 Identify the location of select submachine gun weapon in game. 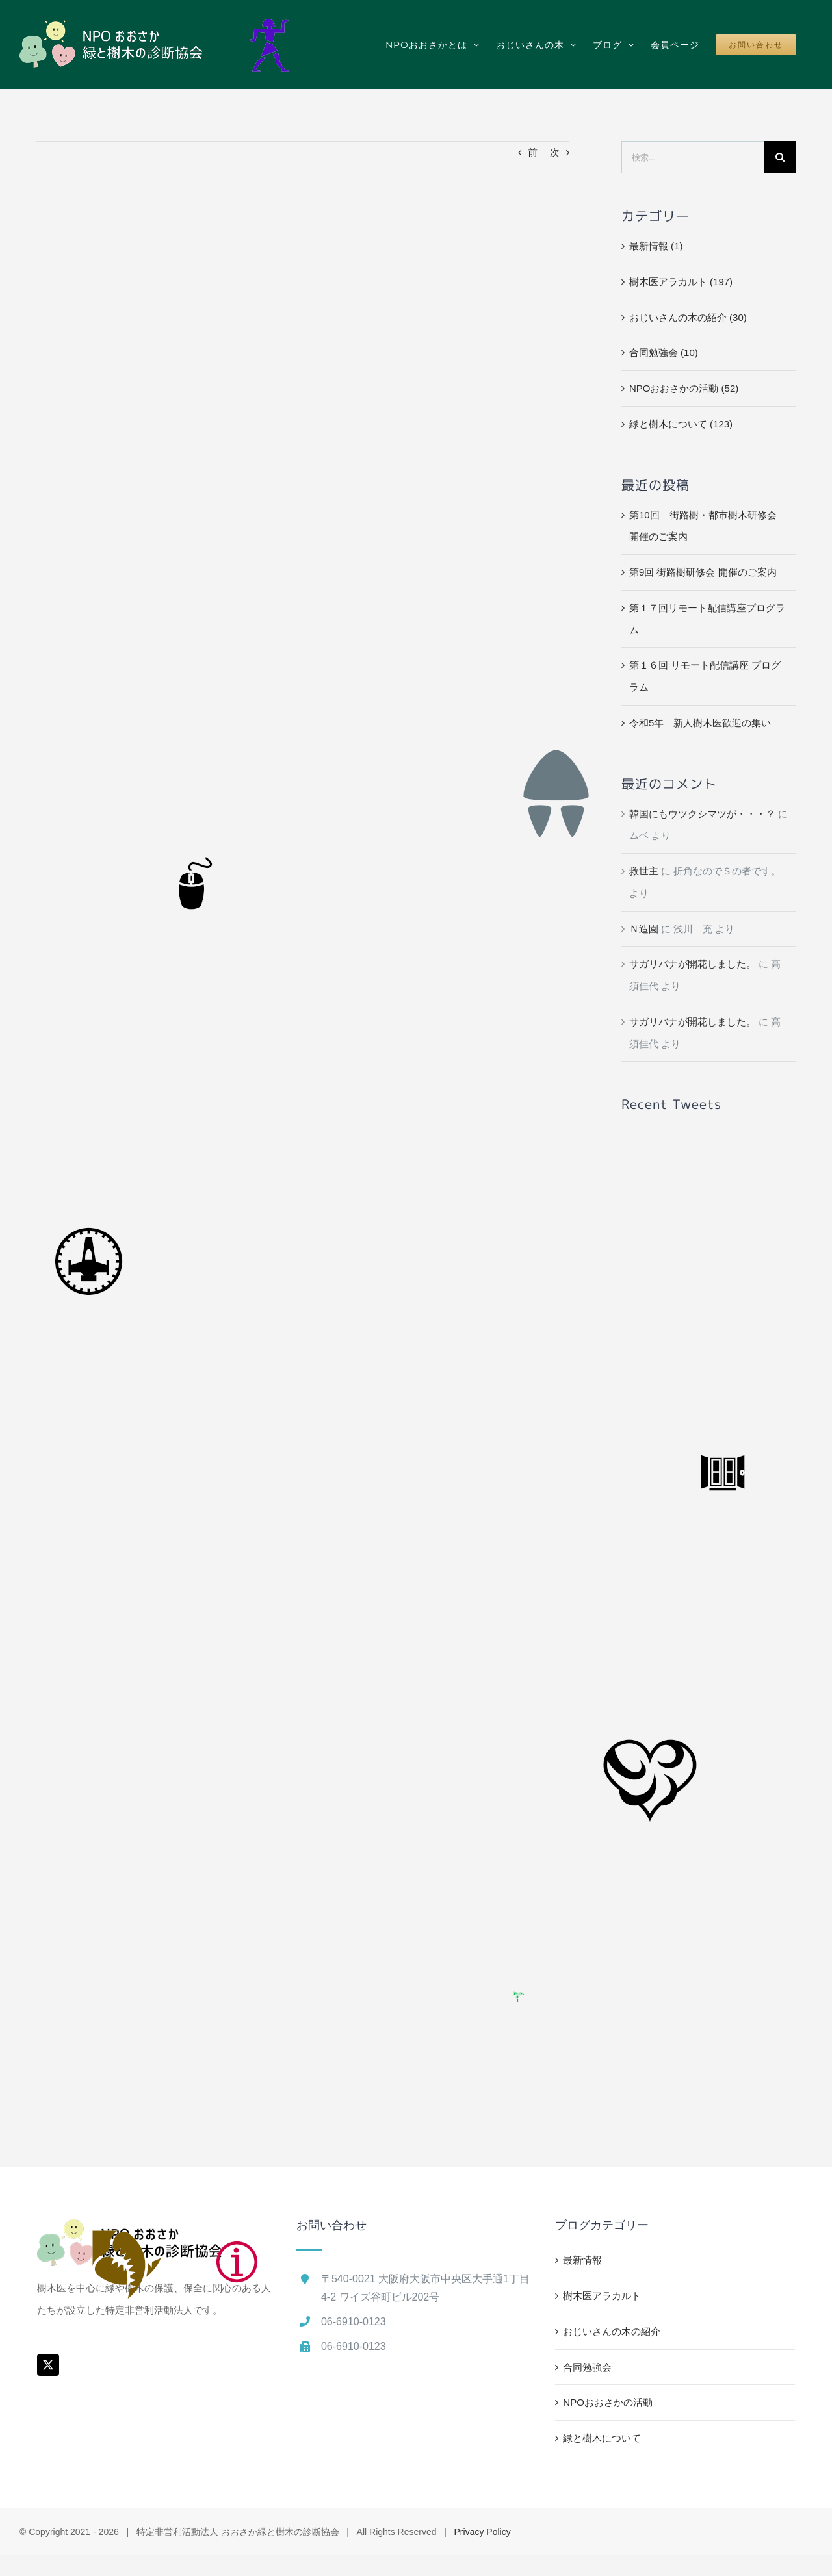
(518, 1996).